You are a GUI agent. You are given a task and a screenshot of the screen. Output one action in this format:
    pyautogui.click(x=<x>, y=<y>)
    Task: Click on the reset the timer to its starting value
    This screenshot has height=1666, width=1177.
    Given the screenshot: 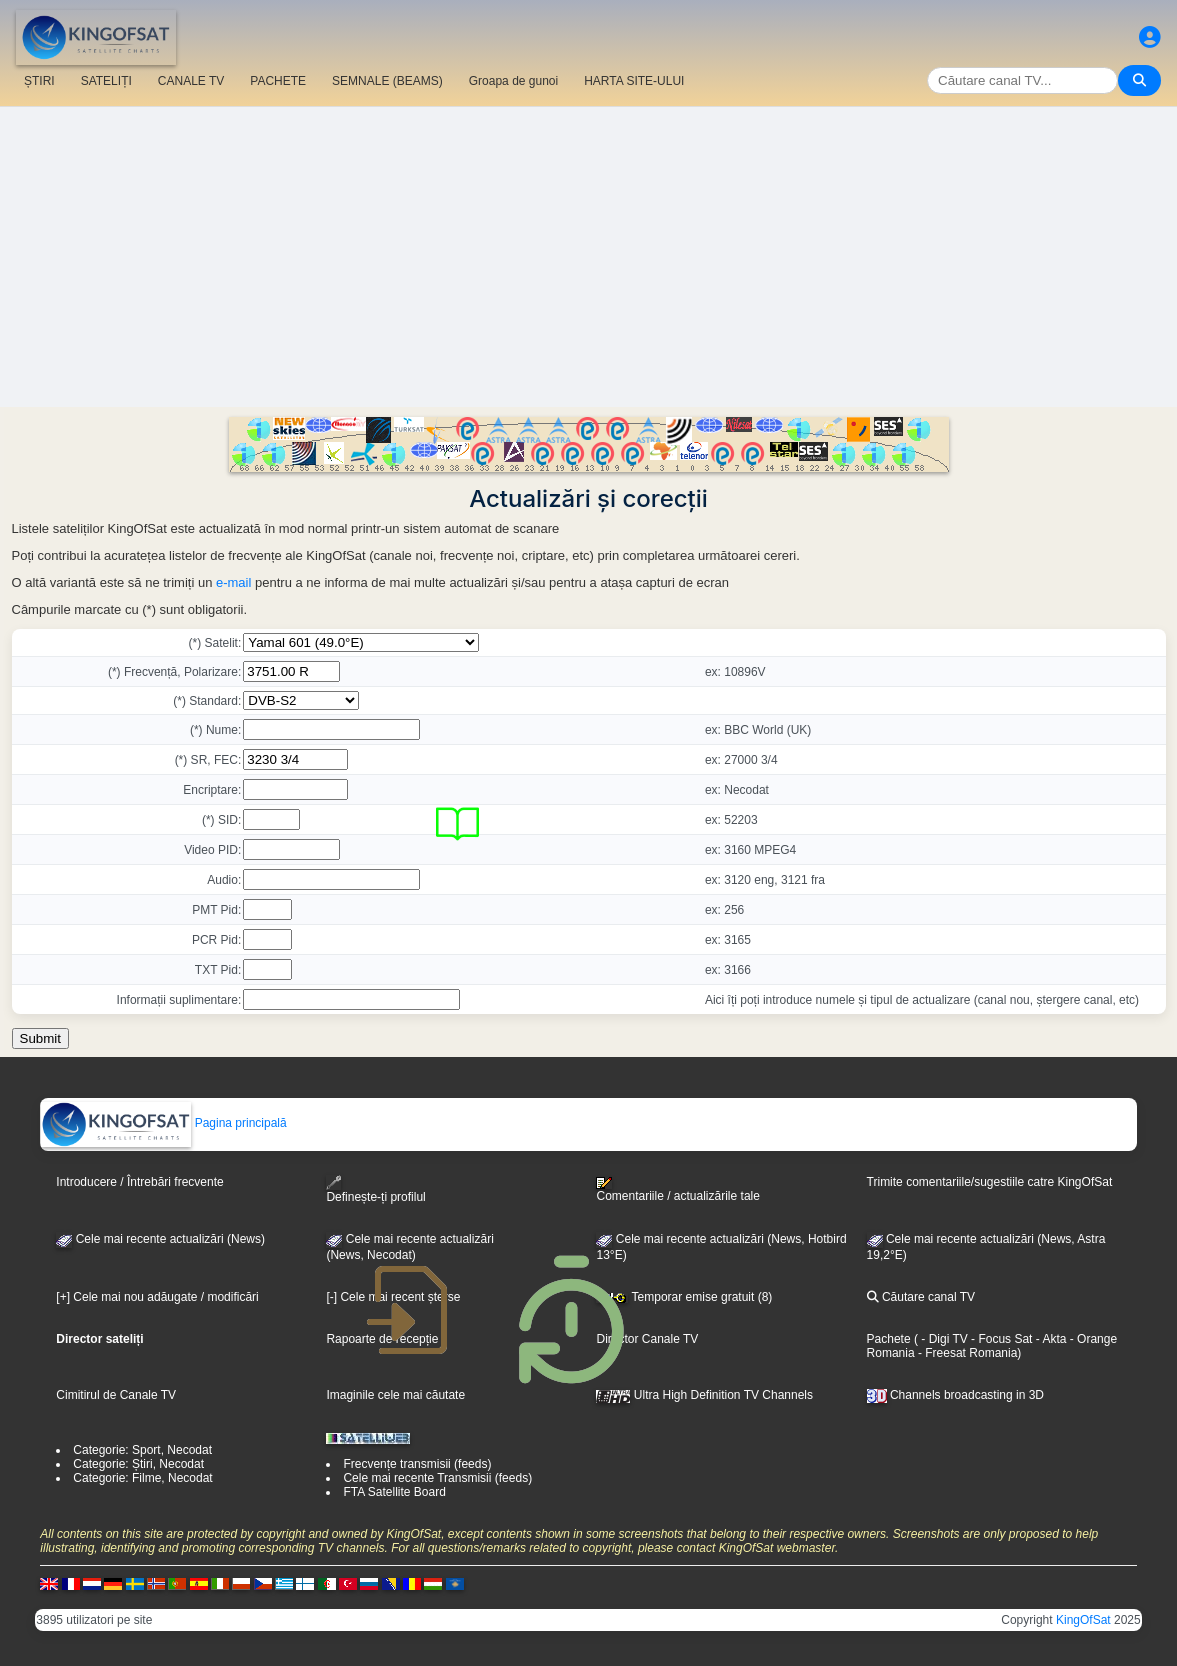 What is the action you would take?
    pyautogui.click(x=571, y=1319)
    